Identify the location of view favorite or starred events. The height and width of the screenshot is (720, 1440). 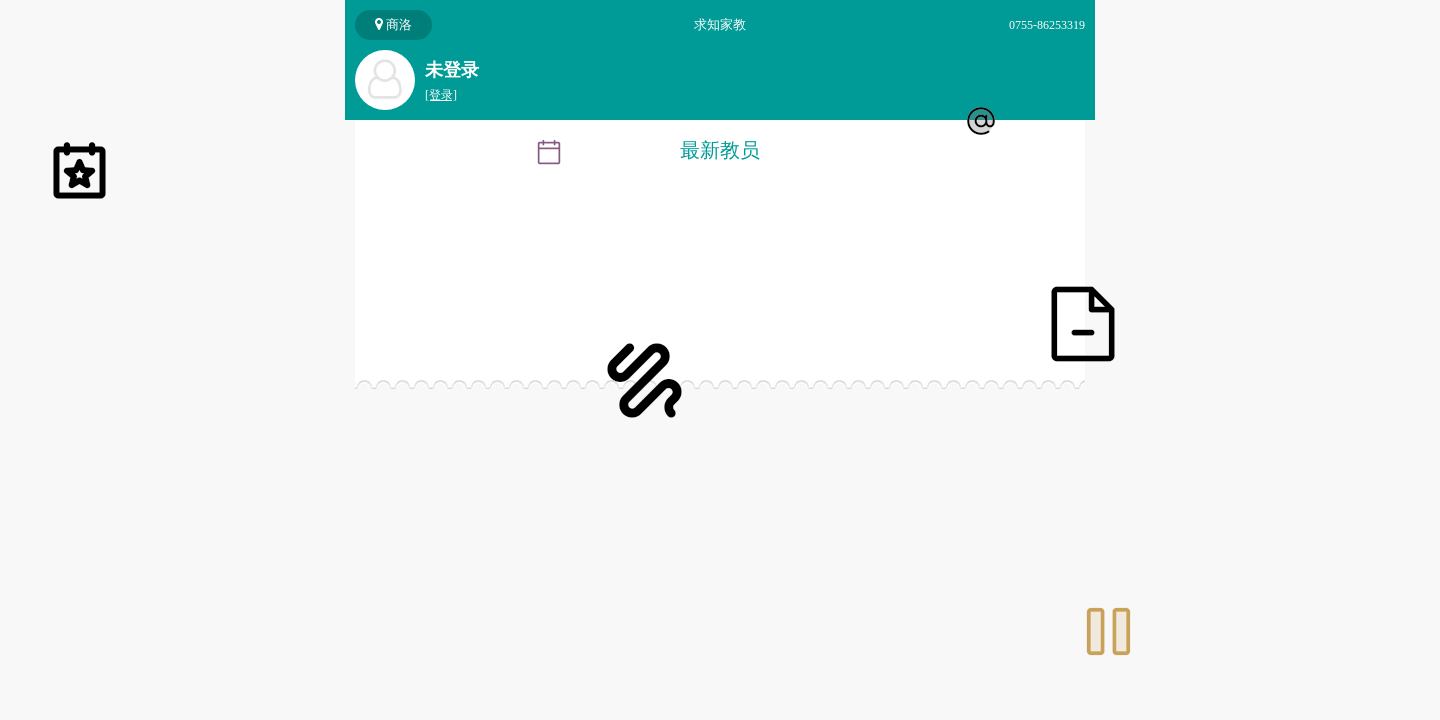
(79, 172).